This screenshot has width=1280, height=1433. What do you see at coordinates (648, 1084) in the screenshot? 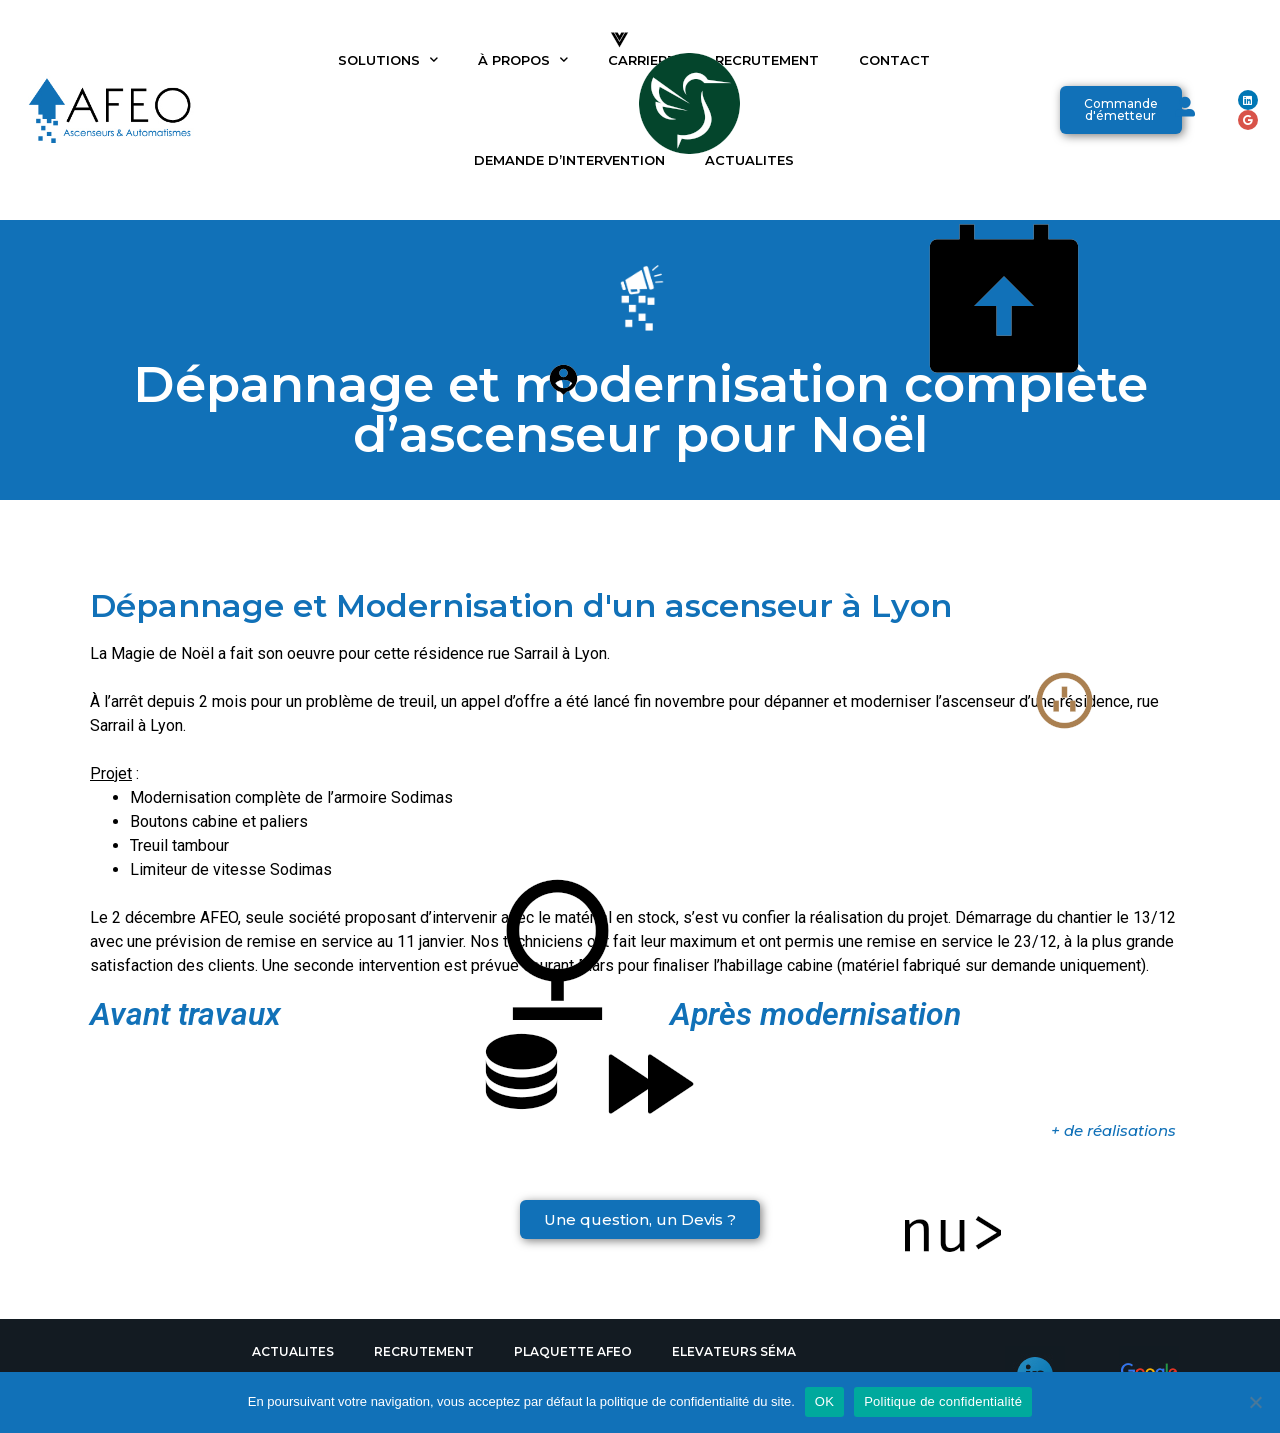
I see `fast forward media playback` at bounding box center [648, 1084].